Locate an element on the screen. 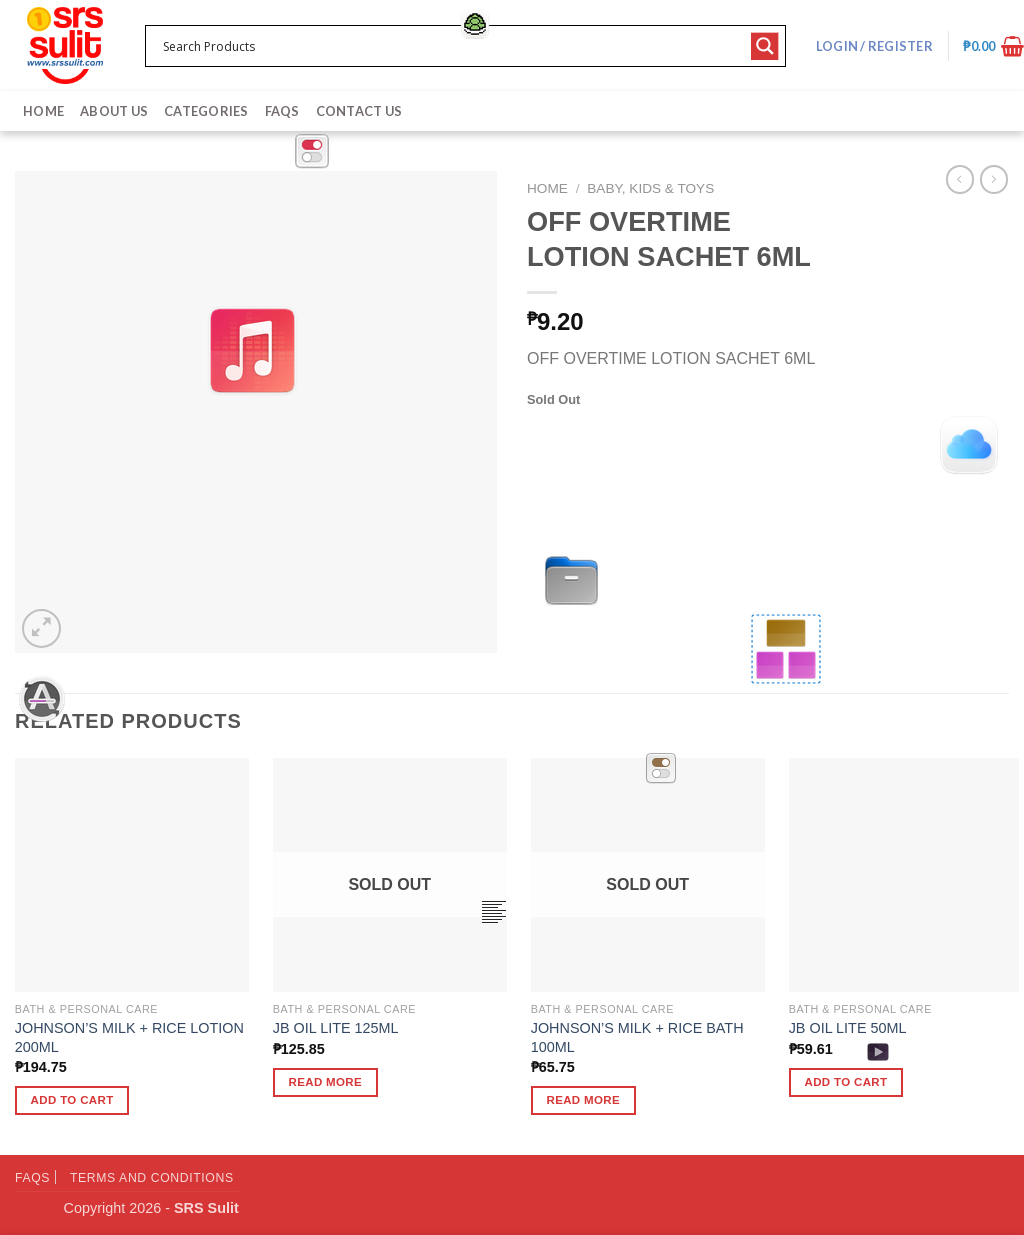 The image size is (1024, 1235). open iCloud+ settings and storage management is located at coordinates (969, 445).